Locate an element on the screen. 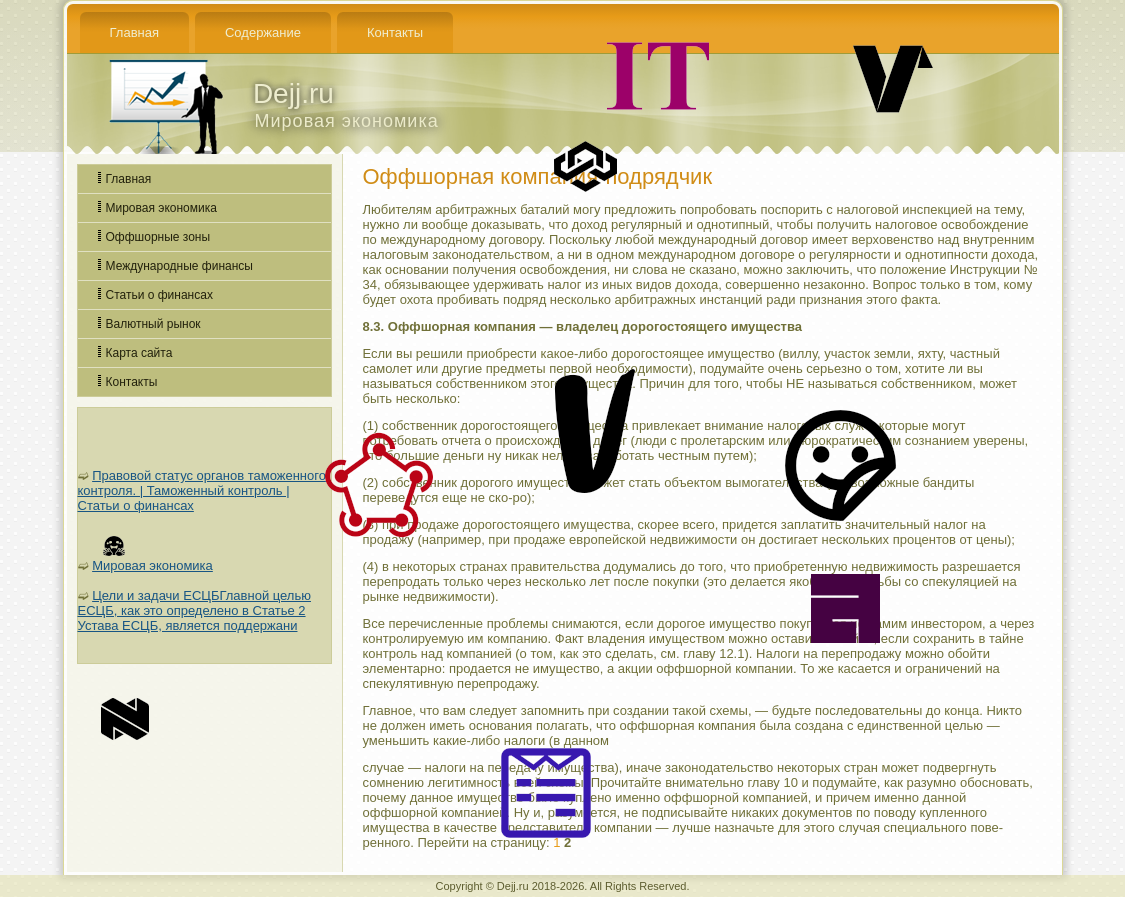  loopback framework logo is located at coordinates (585, 166).